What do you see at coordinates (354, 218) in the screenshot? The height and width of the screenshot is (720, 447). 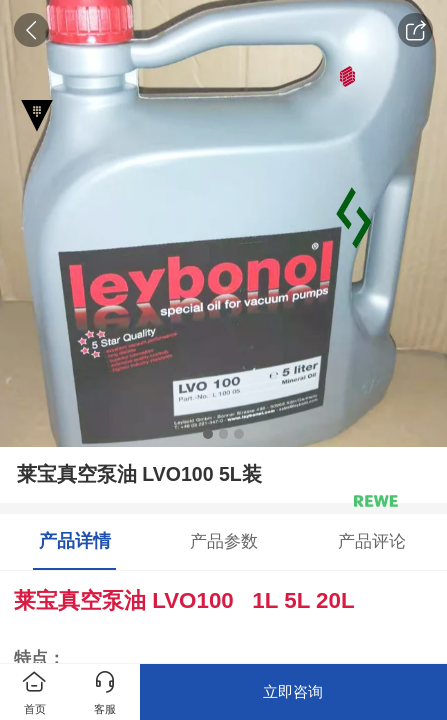 I see `visit lintcode coding practice platform` at bounding box center [354, 218].